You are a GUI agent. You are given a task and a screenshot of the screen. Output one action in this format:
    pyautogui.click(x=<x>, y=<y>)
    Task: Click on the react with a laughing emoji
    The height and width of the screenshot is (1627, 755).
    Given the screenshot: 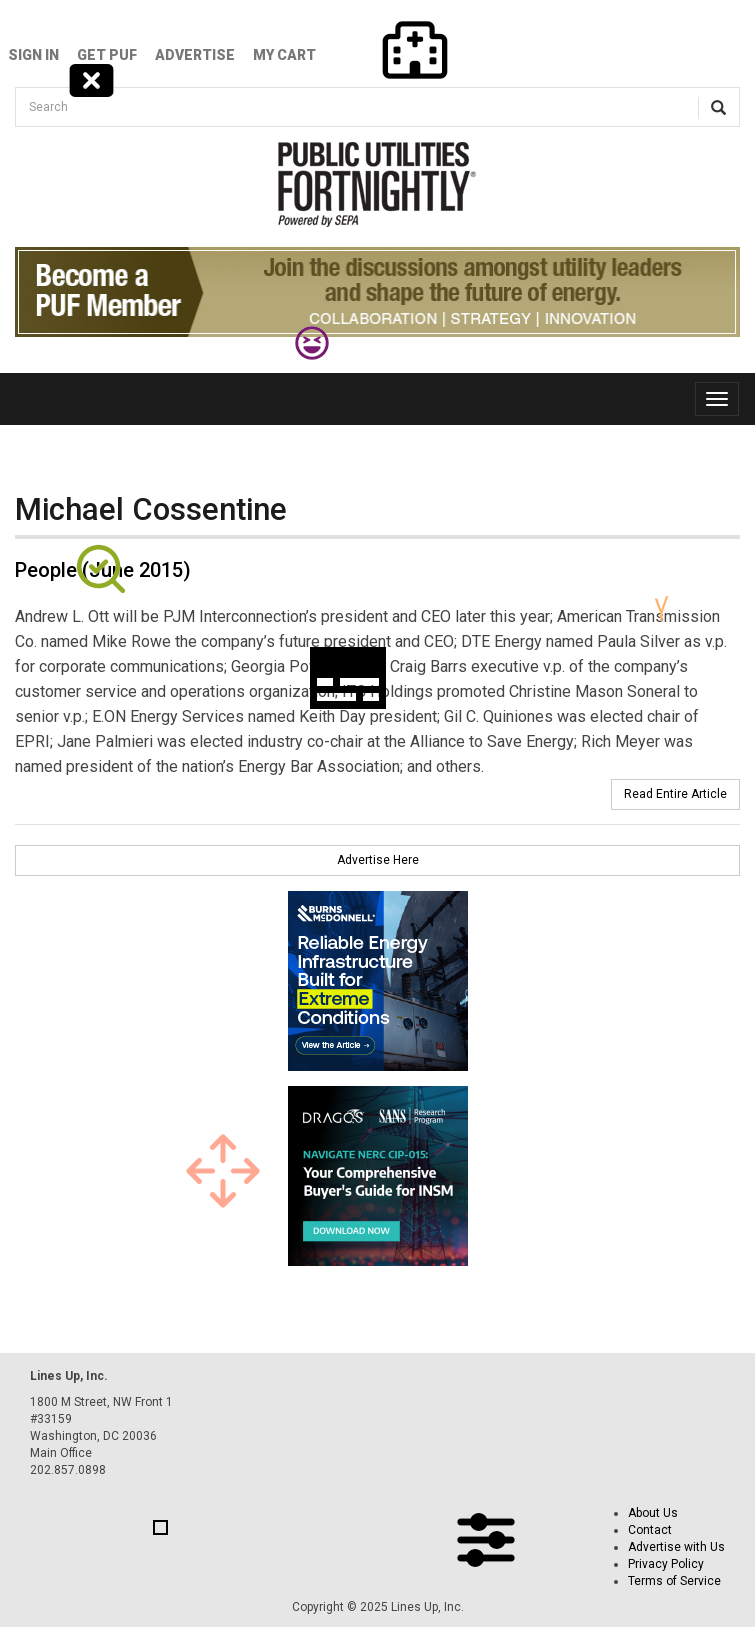 What is the action you would take?
    pyautogui.click(x=312, y=343)
    